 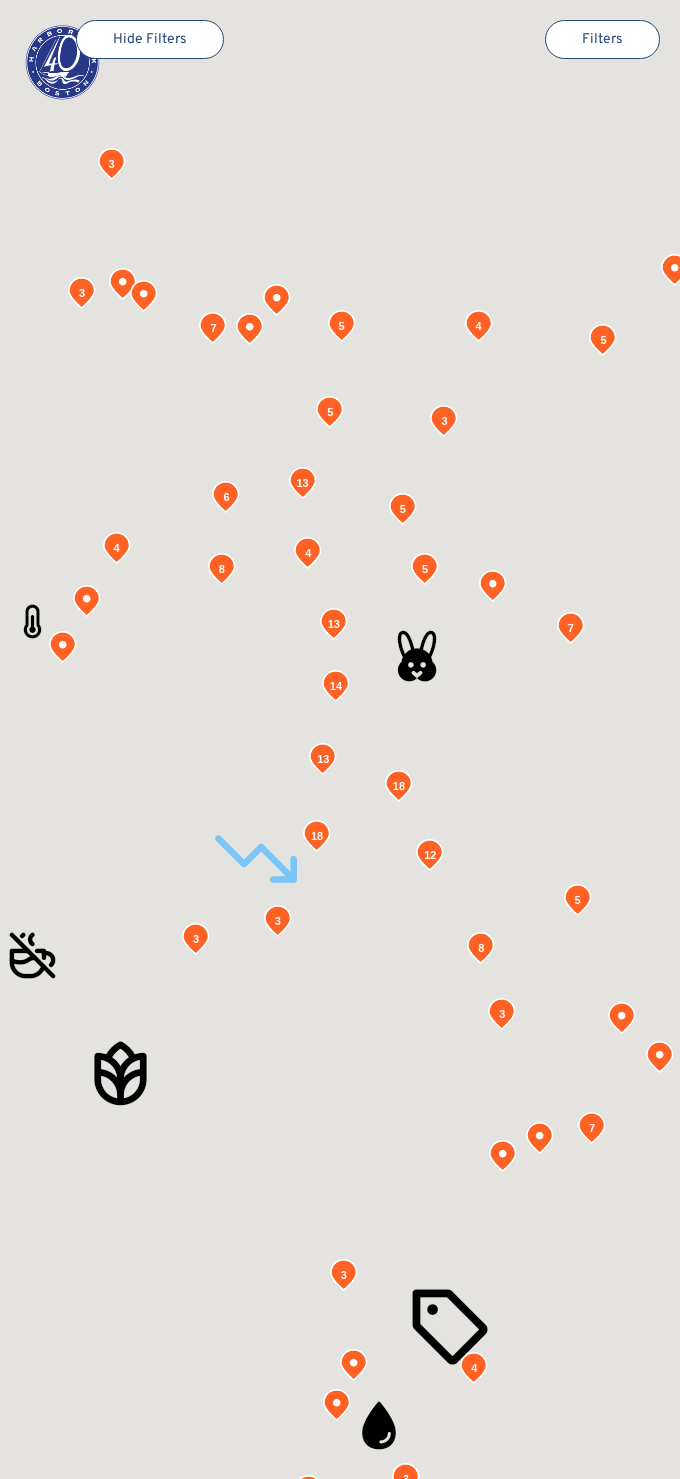 I want to click on access pet or animal-related features, so click(x=417, y=657).